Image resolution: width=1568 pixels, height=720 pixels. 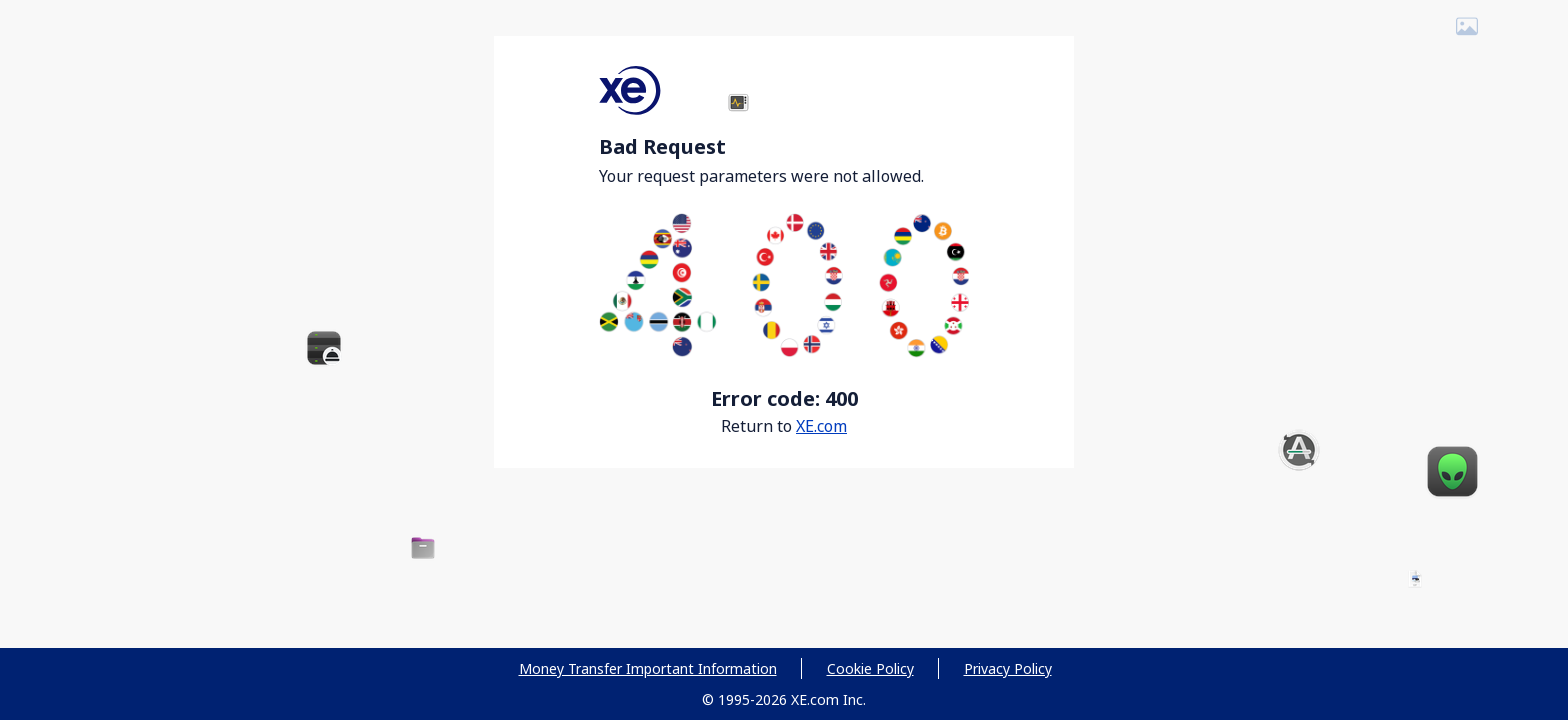 What do you see at coordinates (324, 348) in the screenshot?
I see `configure network server discovery settings` at bounding box center [324, 348].